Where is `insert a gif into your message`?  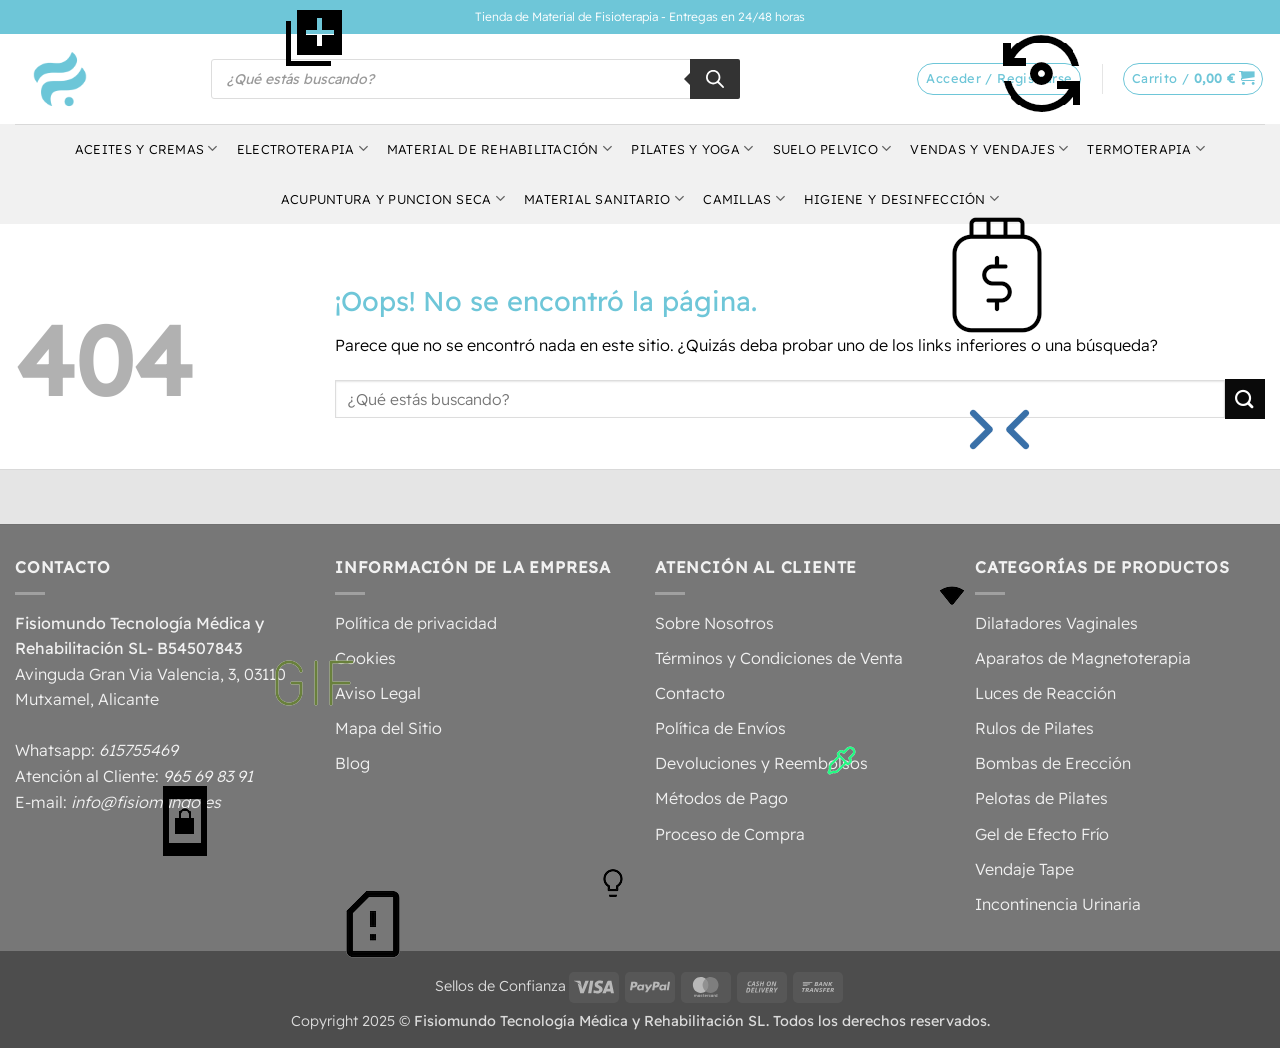 insert a gif into your message is located at coordinates (313, 683).